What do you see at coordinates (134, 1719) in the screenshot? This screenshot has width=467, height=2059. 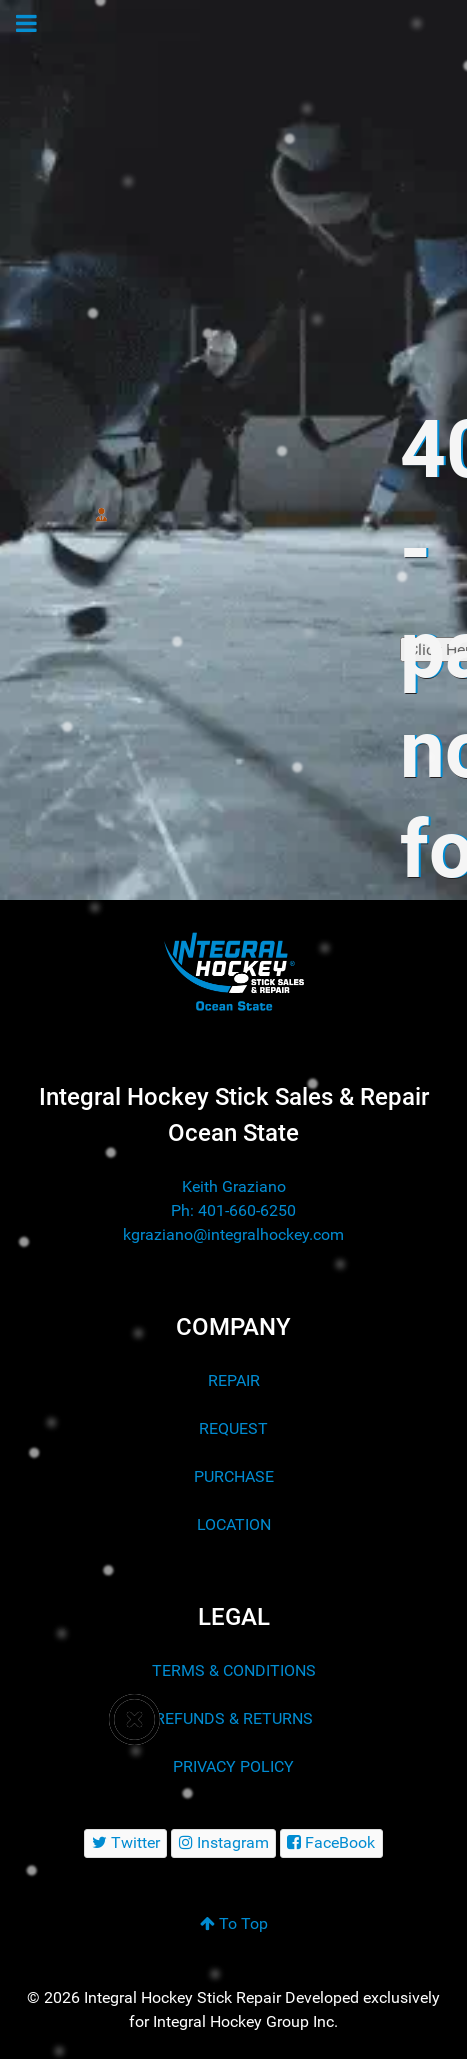 I see `close or dismiss a dialog` at bounding box center [134, 1719].